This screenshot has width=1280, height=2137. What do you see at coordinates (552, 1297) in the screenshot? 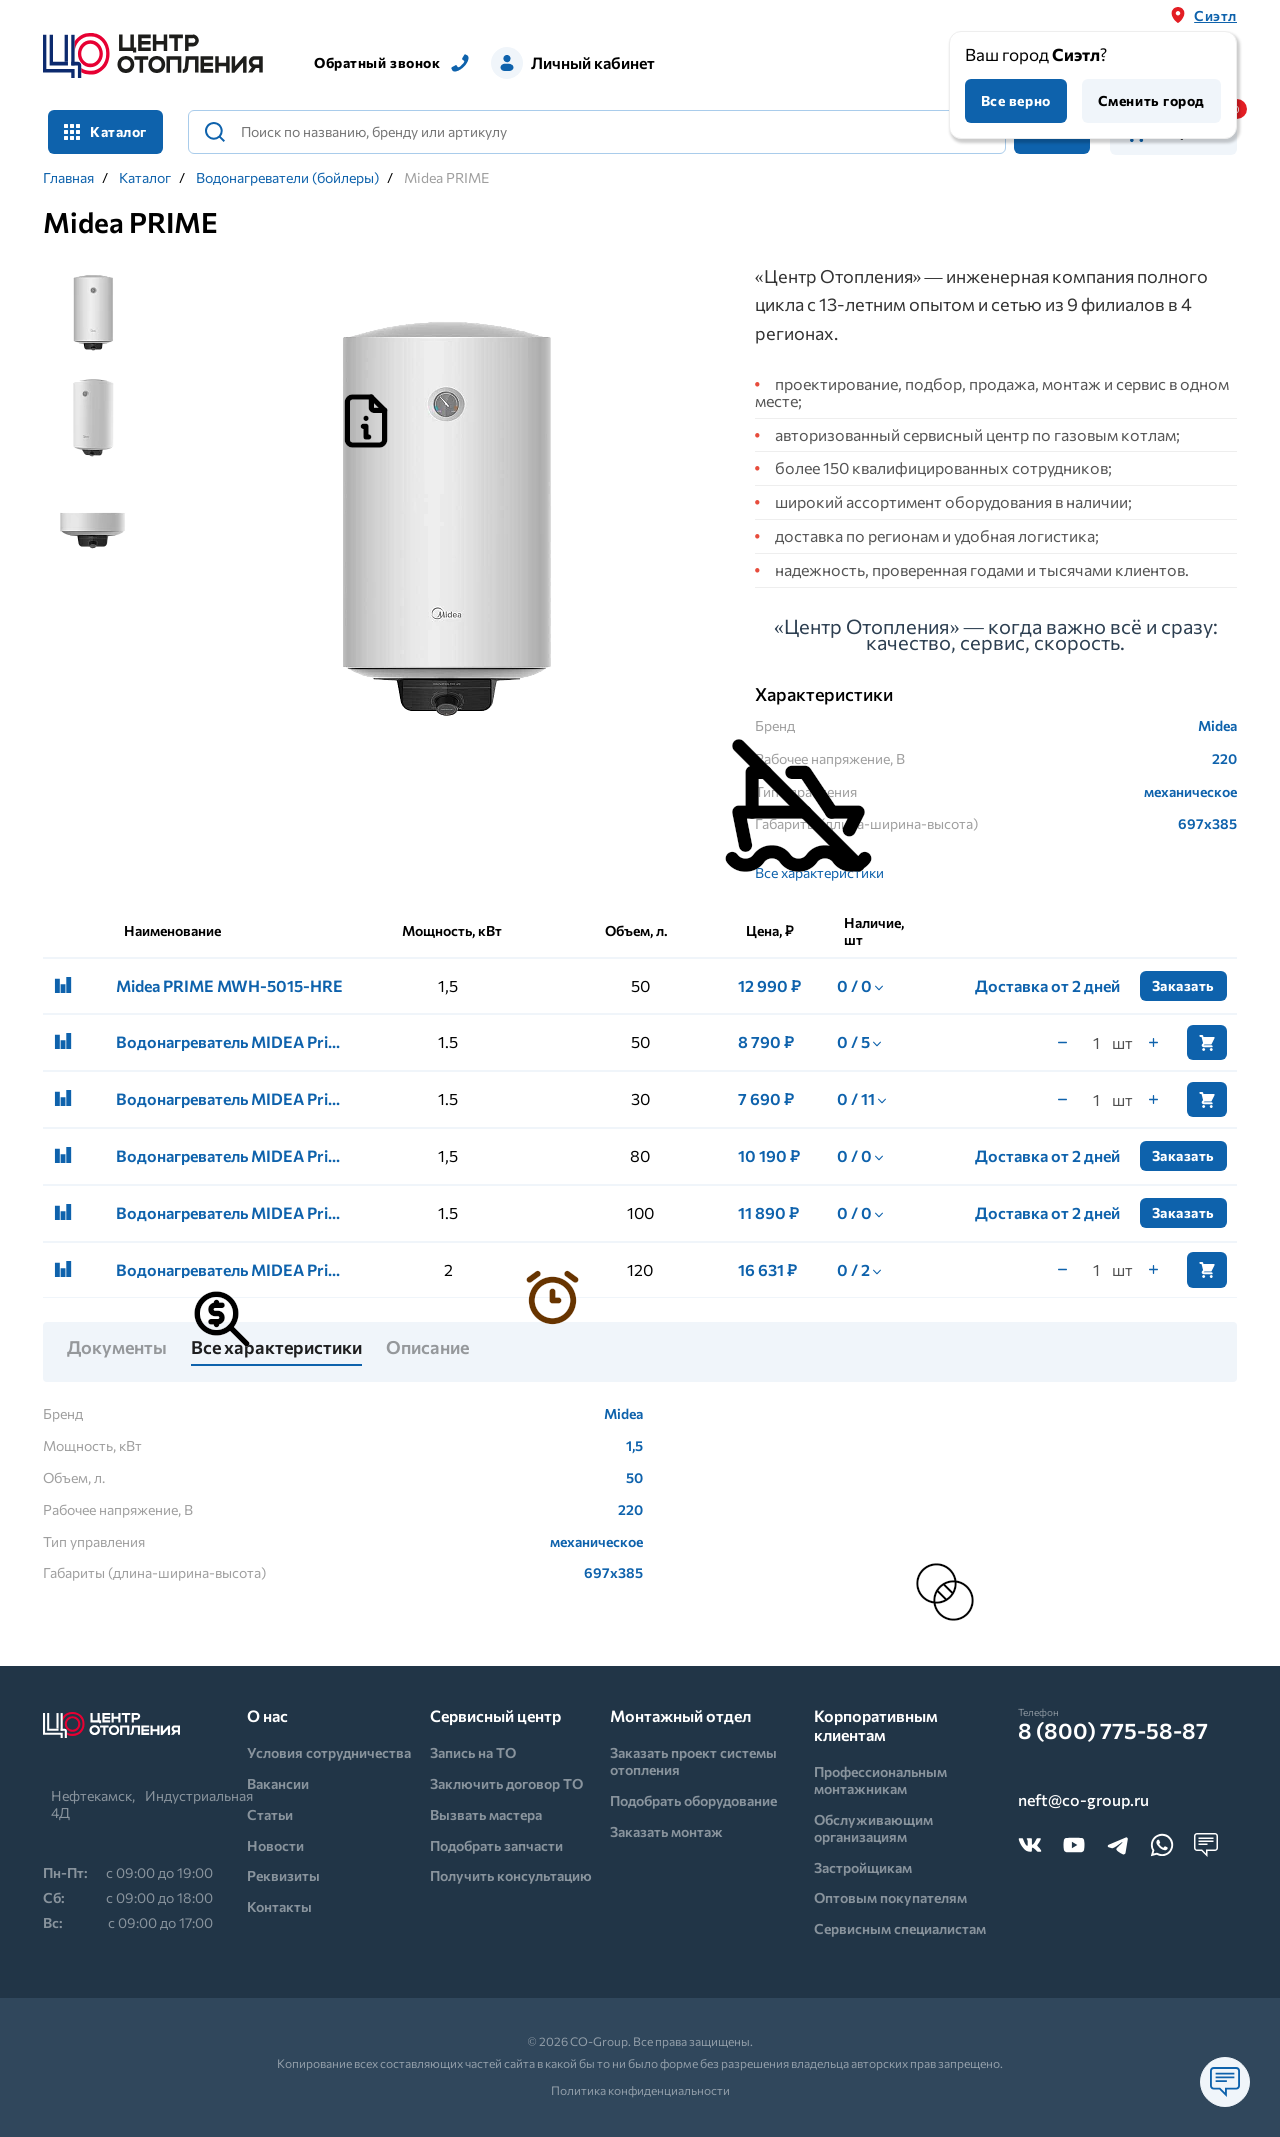
I see `set or view alarms` at bounding box center [552, 1297].